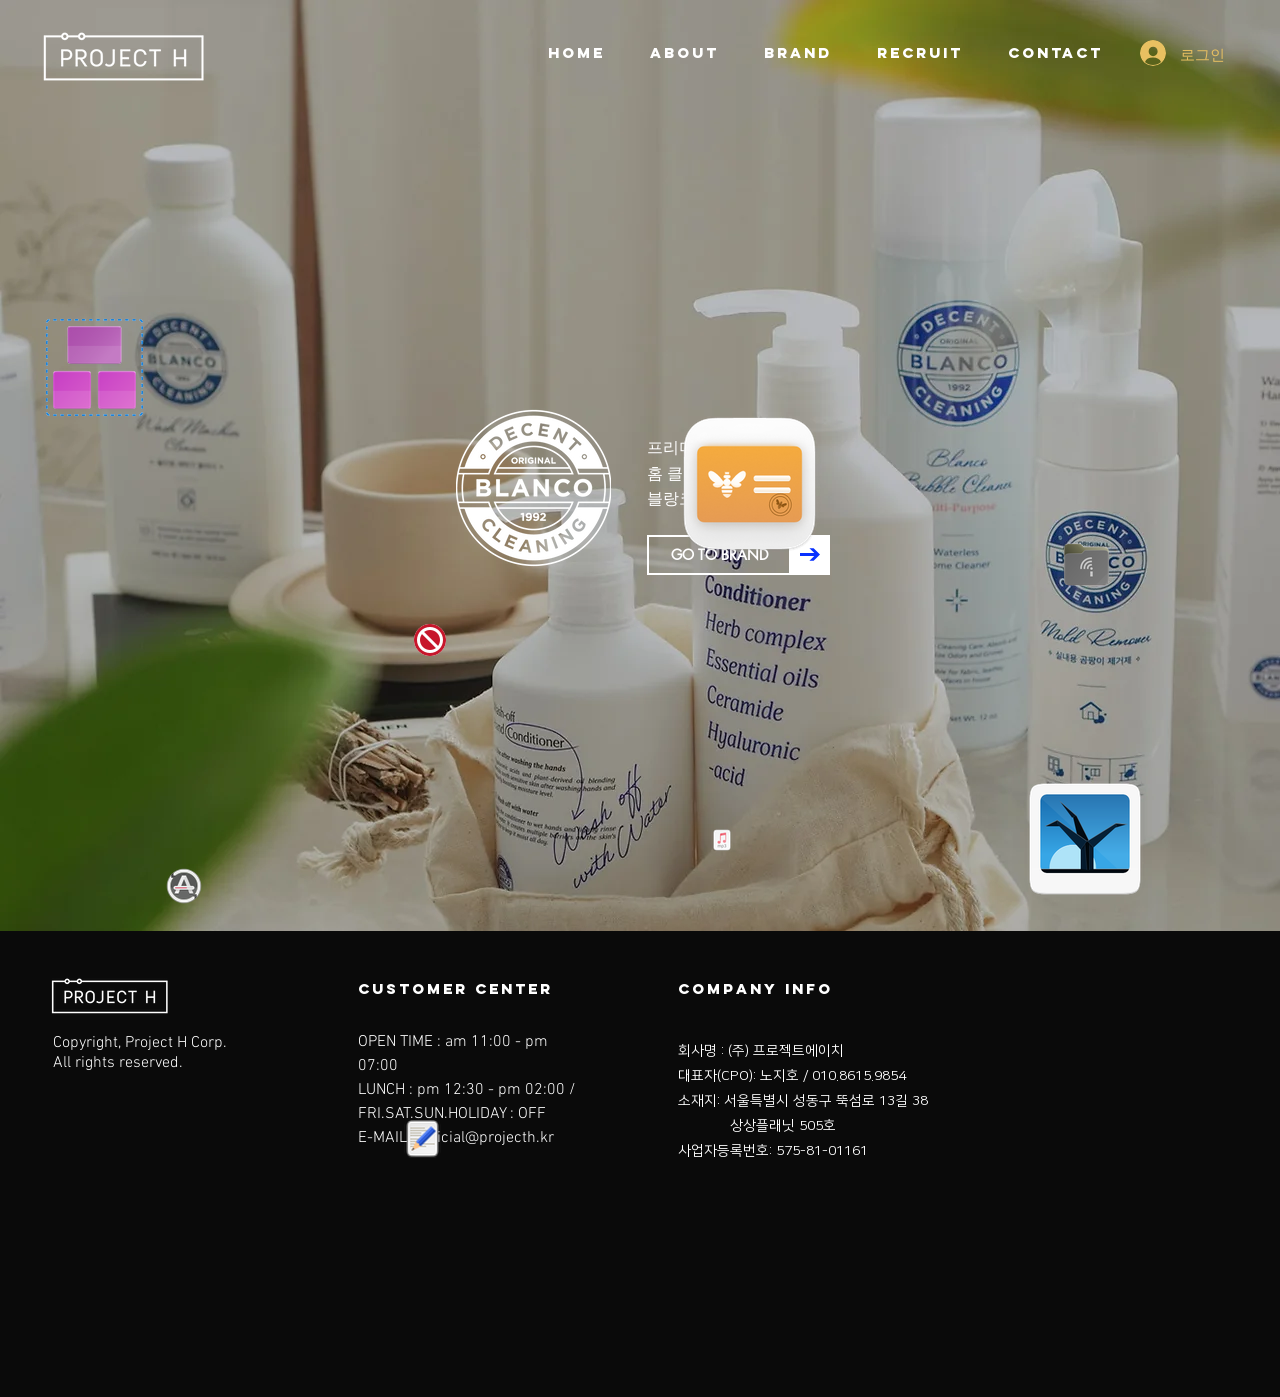 The height and width of the screenshot is (1397, 1280). Describe the element at coordinates (1086, 564) in the screenshot. I see `open insync cloud sync folder` at that location.